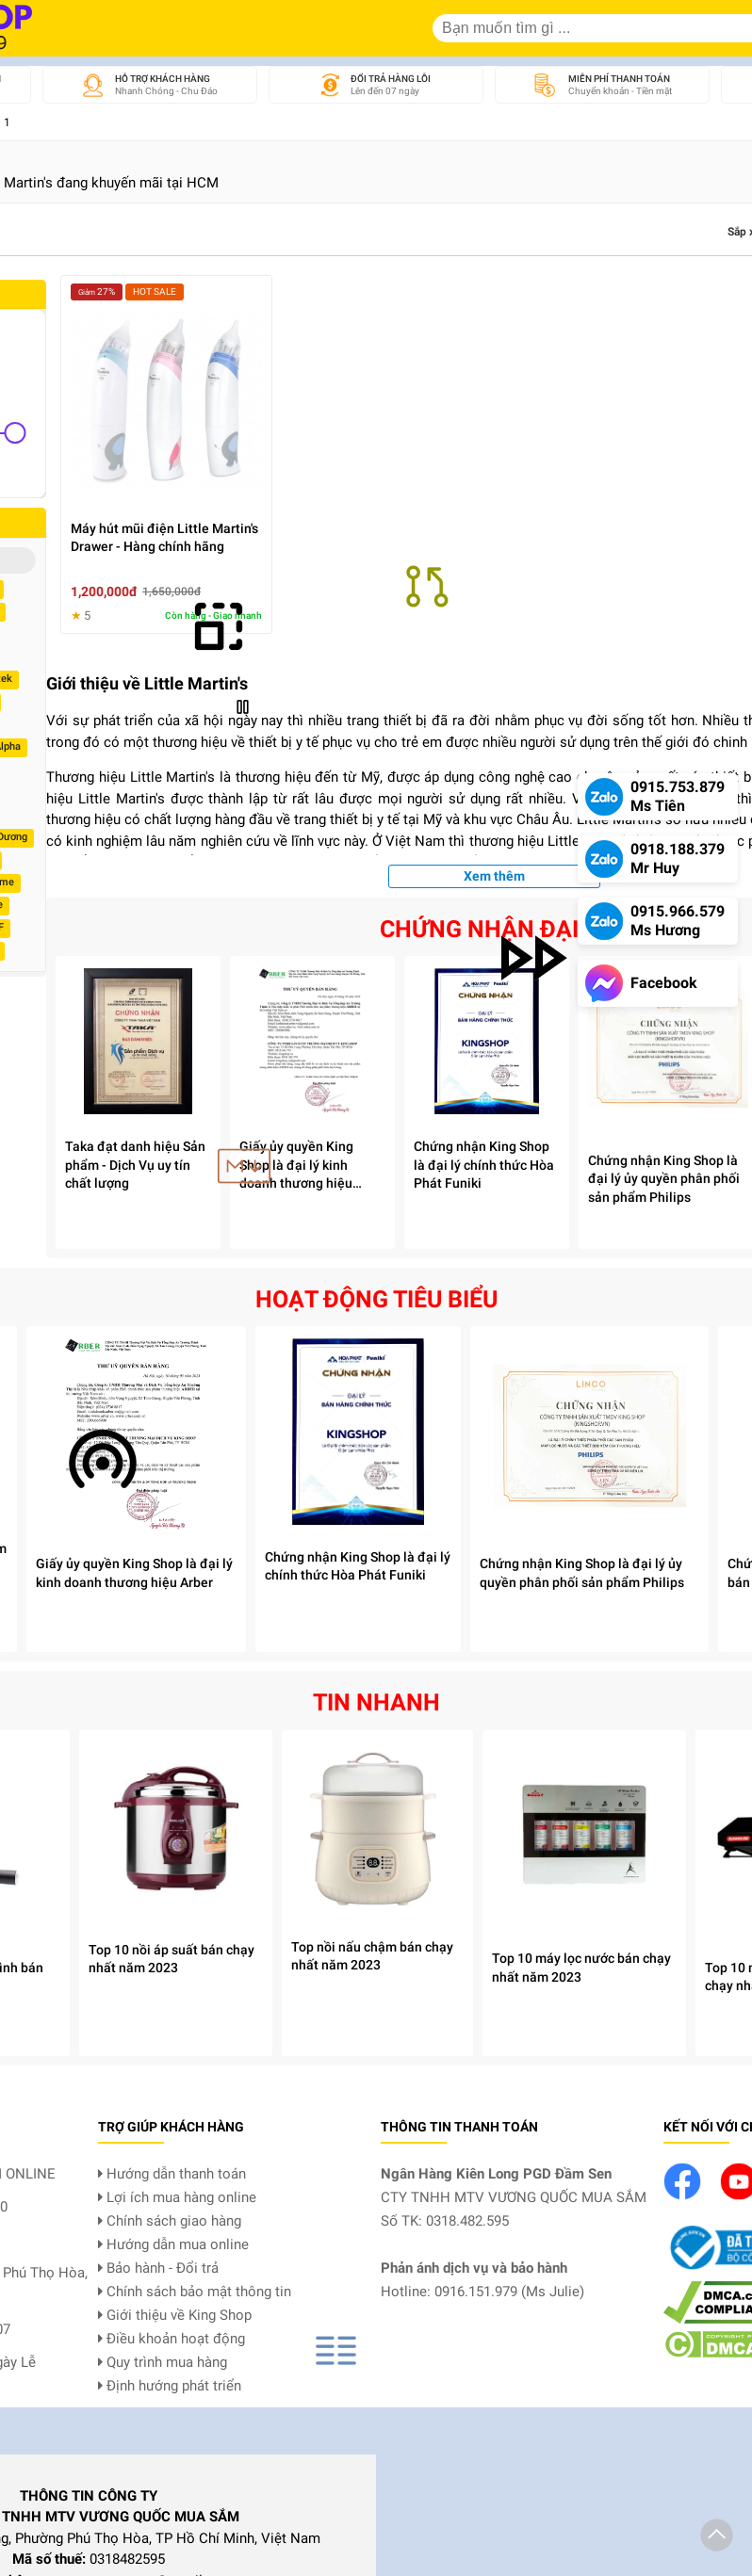 The image size is (752, 2576). Describe the element at coordinates (244, 1166) in the screenshot. I see `indicates markdown formatting is supported` at that location.